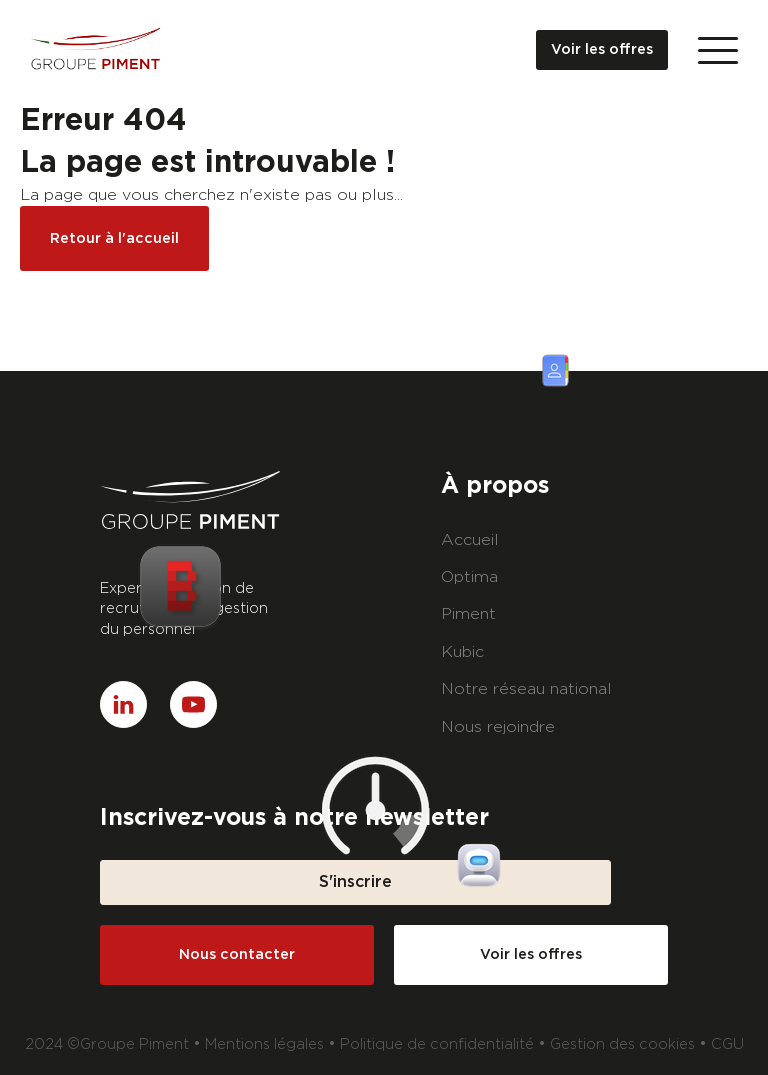 The height and width of the screenshot is (1075, 768). I want to click on view system performance metrics, so click(375, 805).